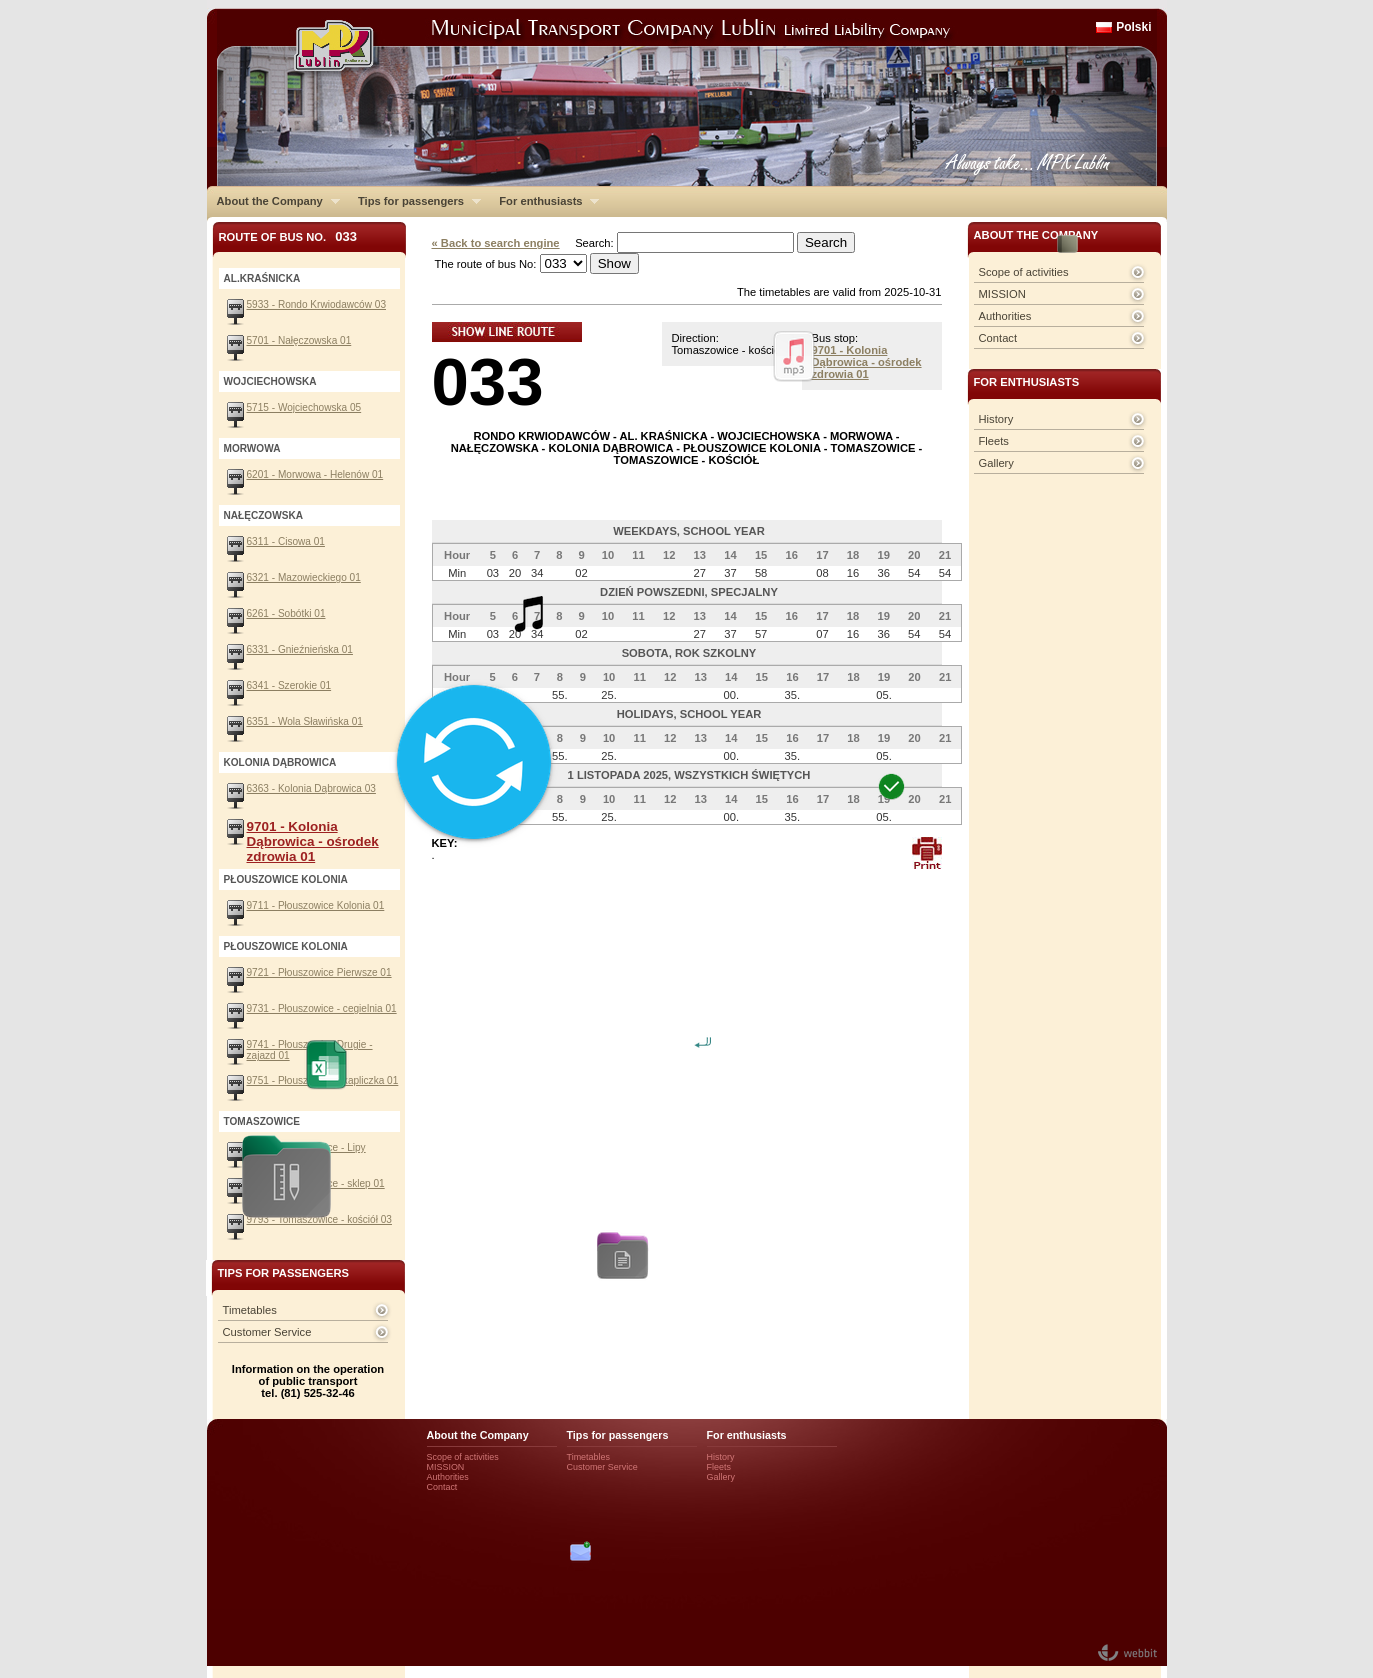 The width and height of the screenshot is (1373, 1678). I want to click on access your templates folder, so click(286, 1176).